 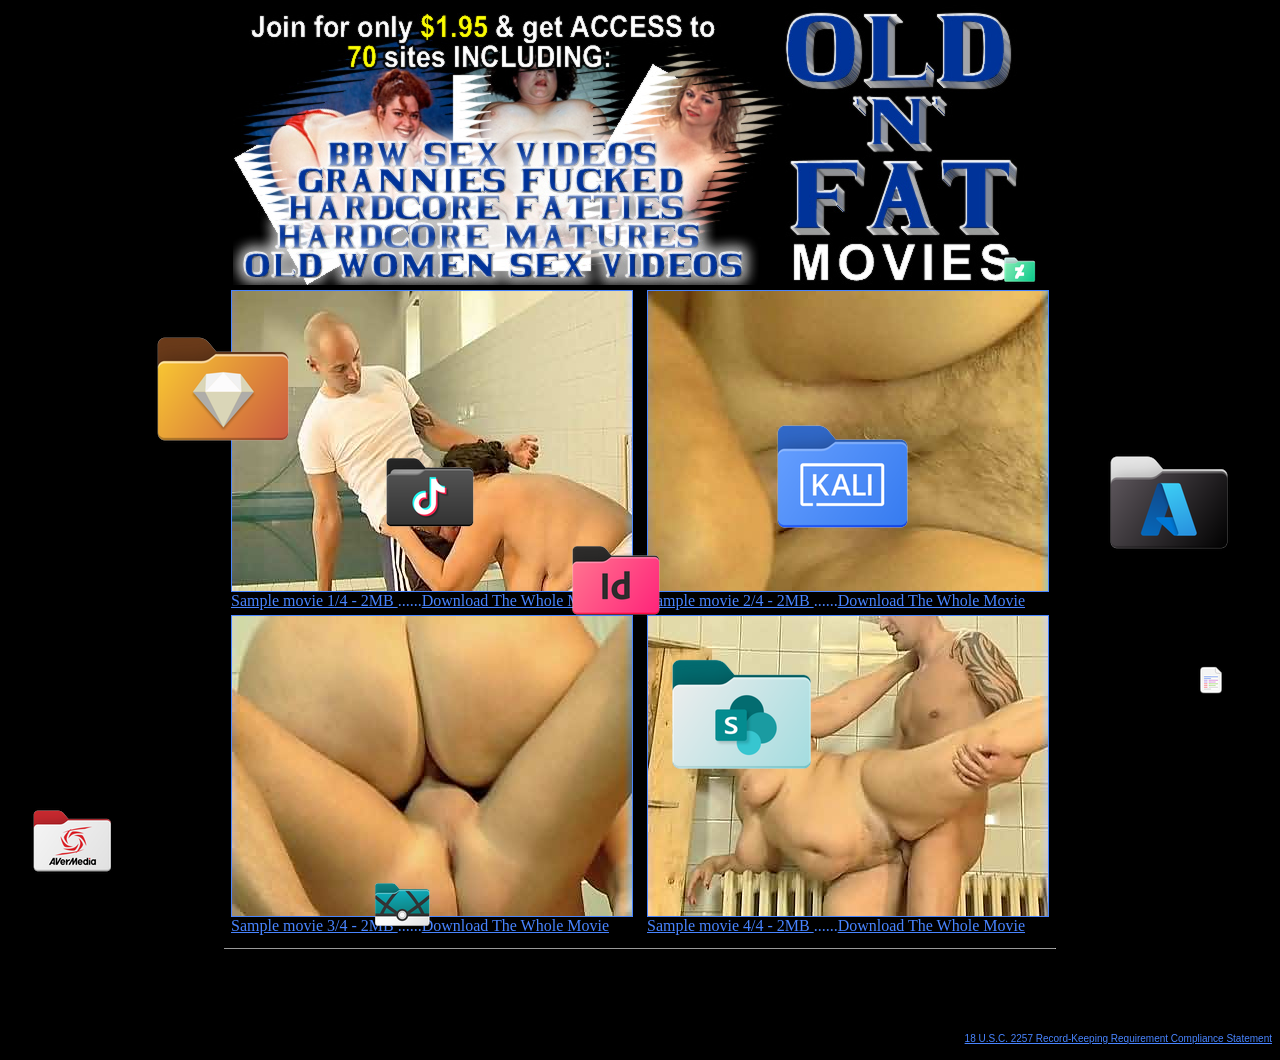 I want to click on folder containing kali linux files or tools, so click(x=842, y=480).